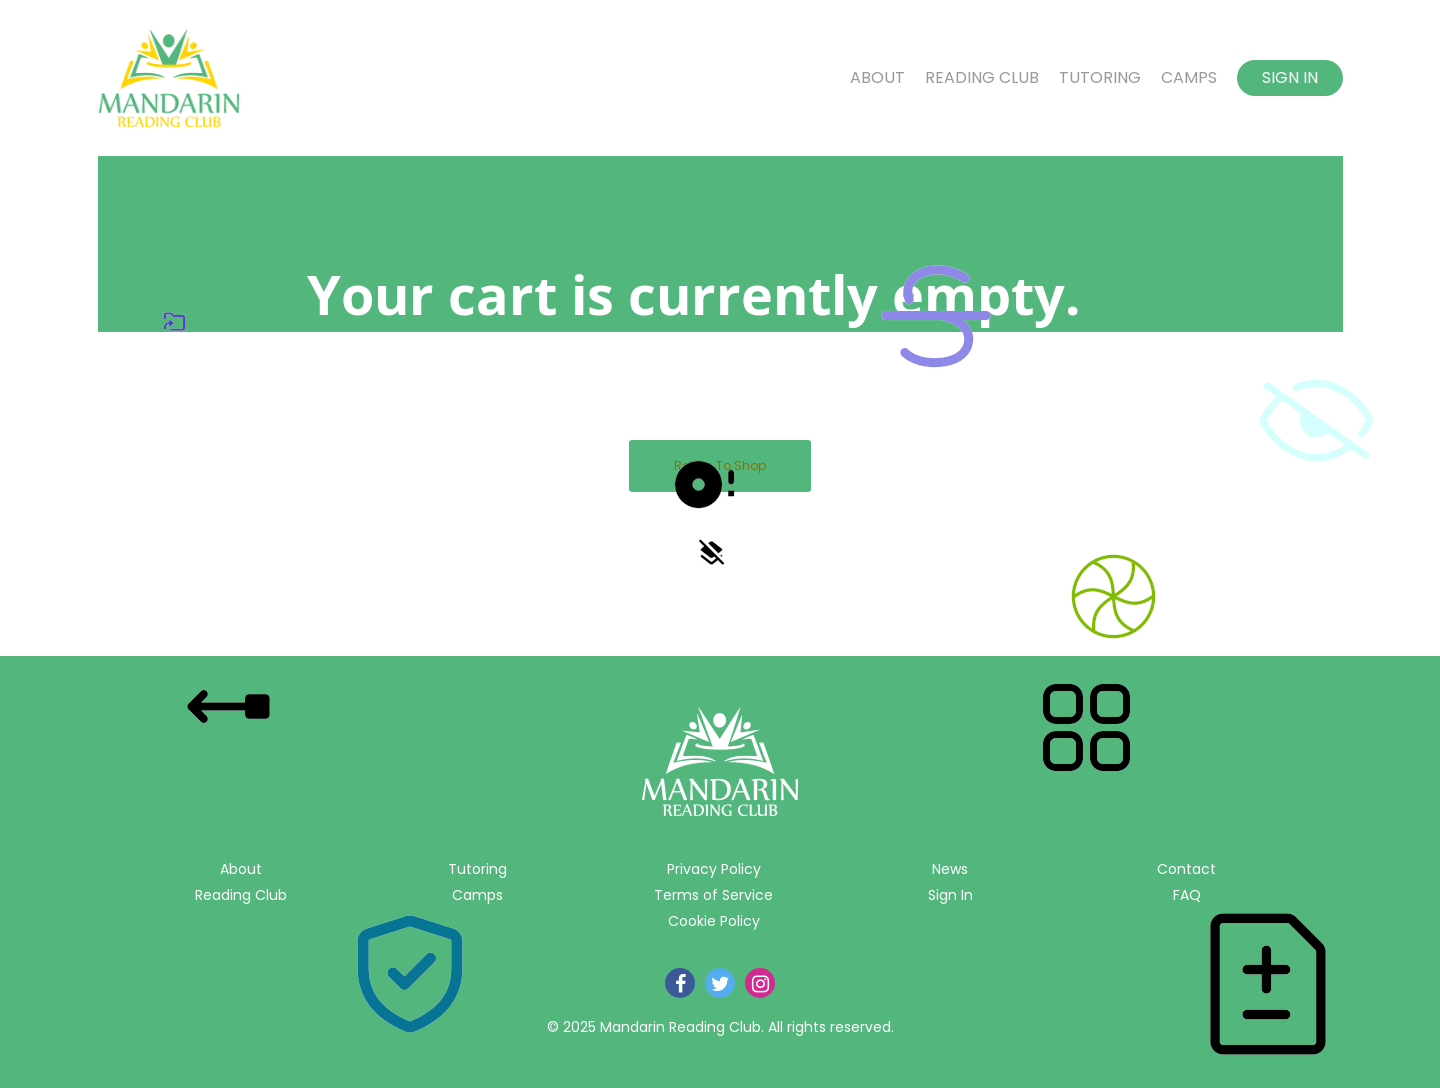 This screenshot has height=1088, width=1440. Describe the element at coordinates (410, 975) in the screenshot. I see `indicates verified security or protection status` at that location.